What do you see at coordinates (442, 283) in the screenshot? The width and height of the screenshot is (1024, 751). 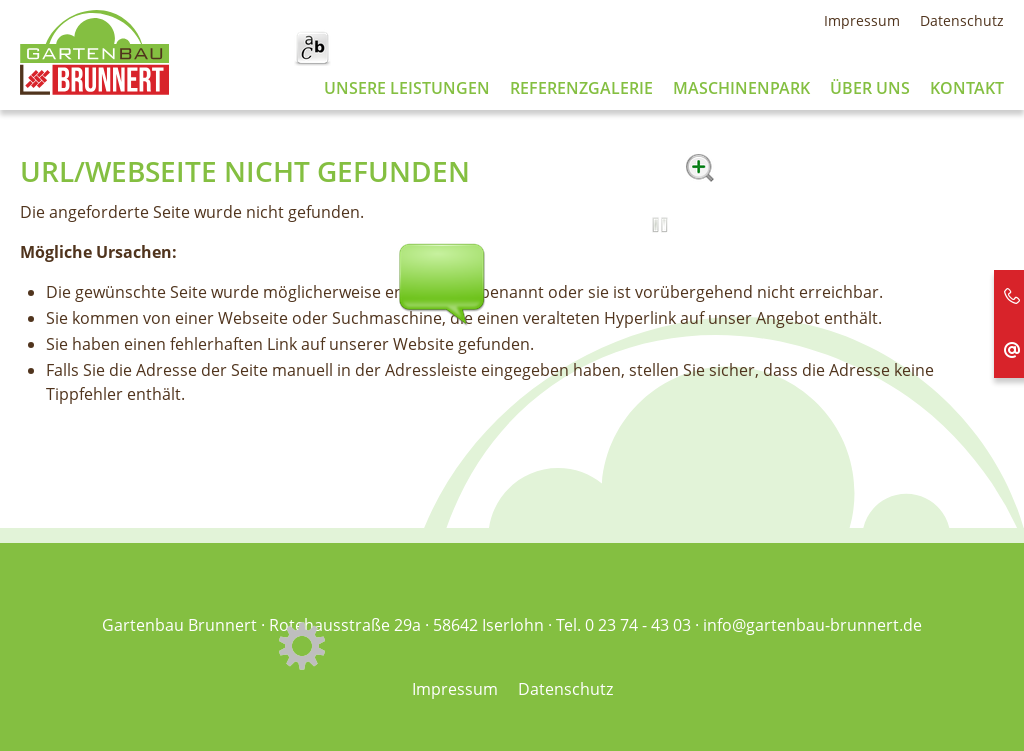 I see `indicates user is online and available` at bounding box center [442, 283].